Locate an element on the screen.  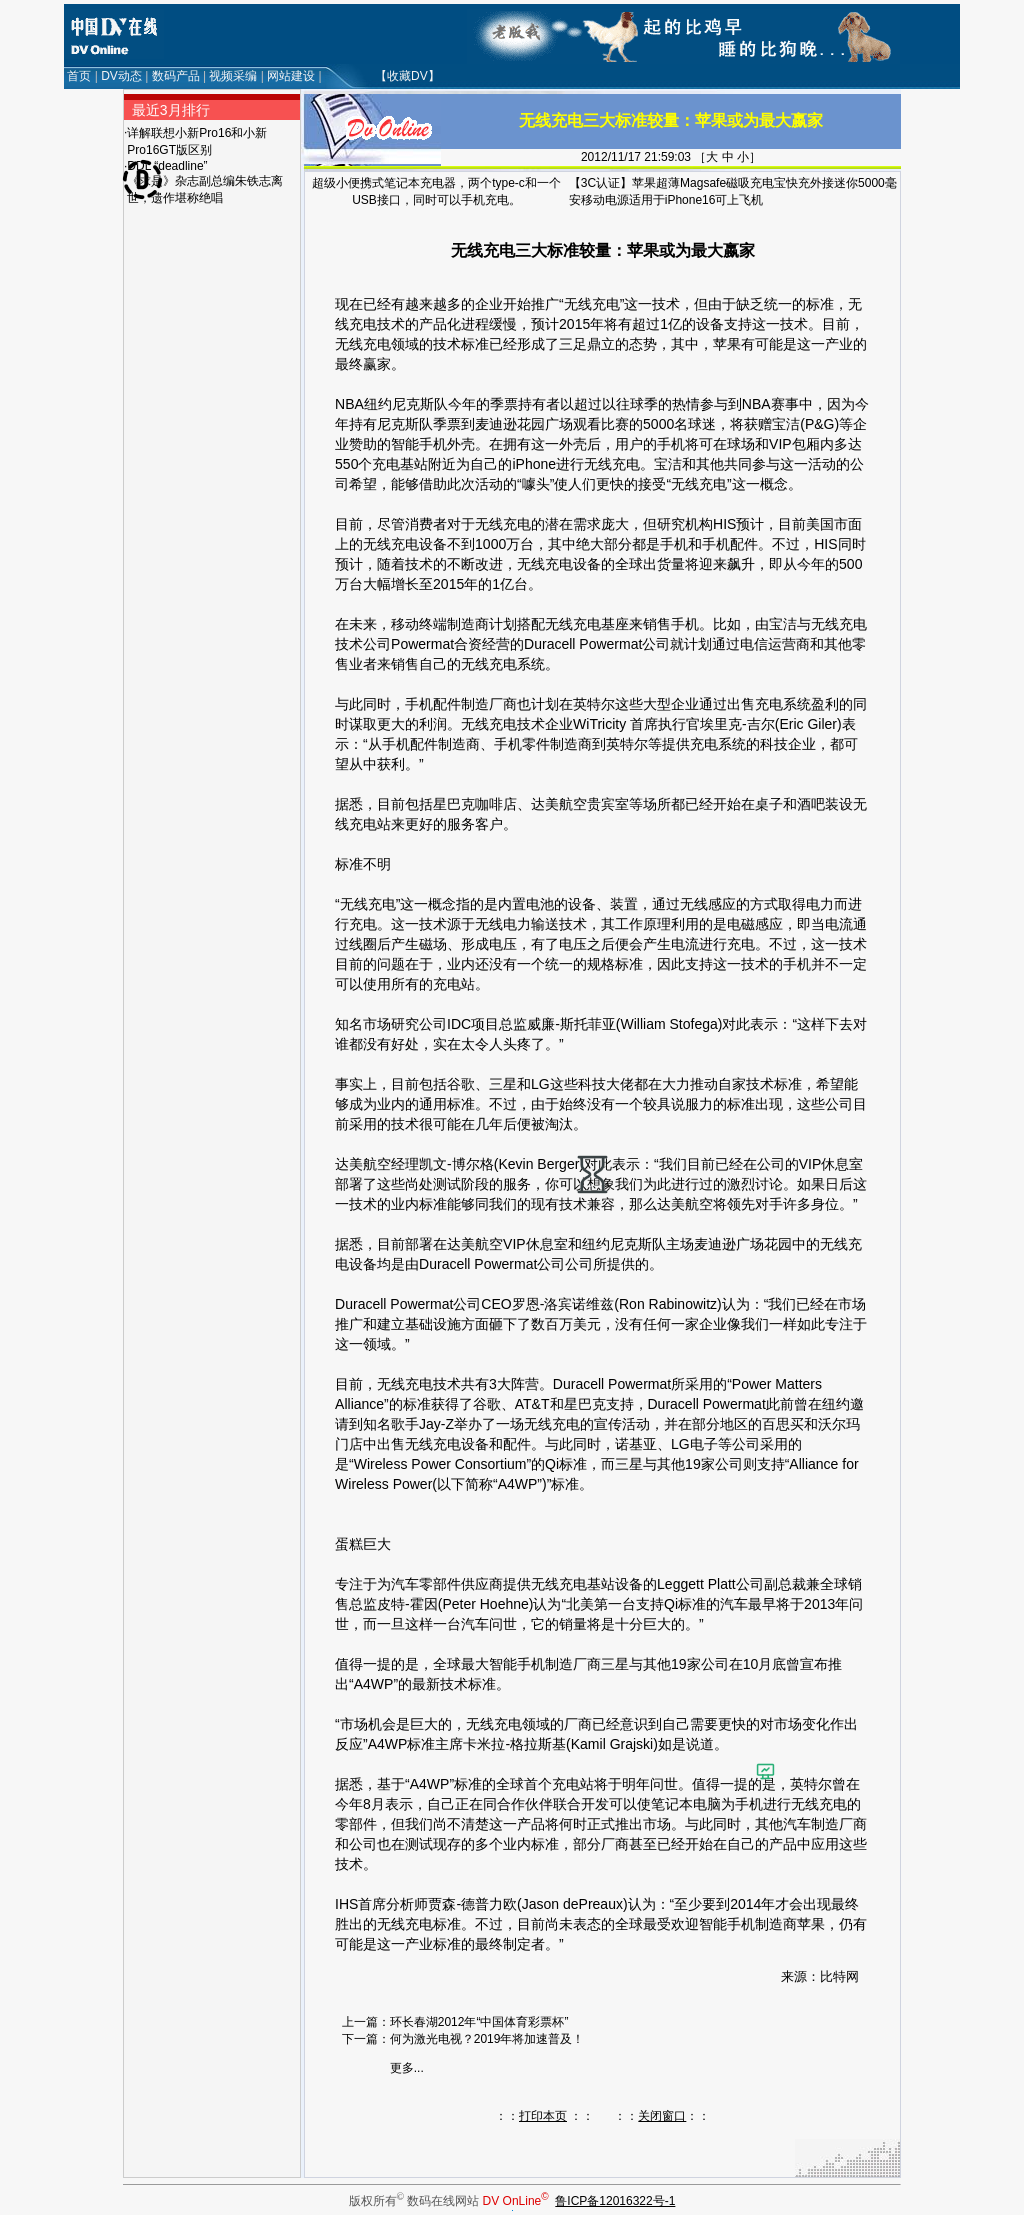
indicates draft or pending status is located at coordinates (142, 179).